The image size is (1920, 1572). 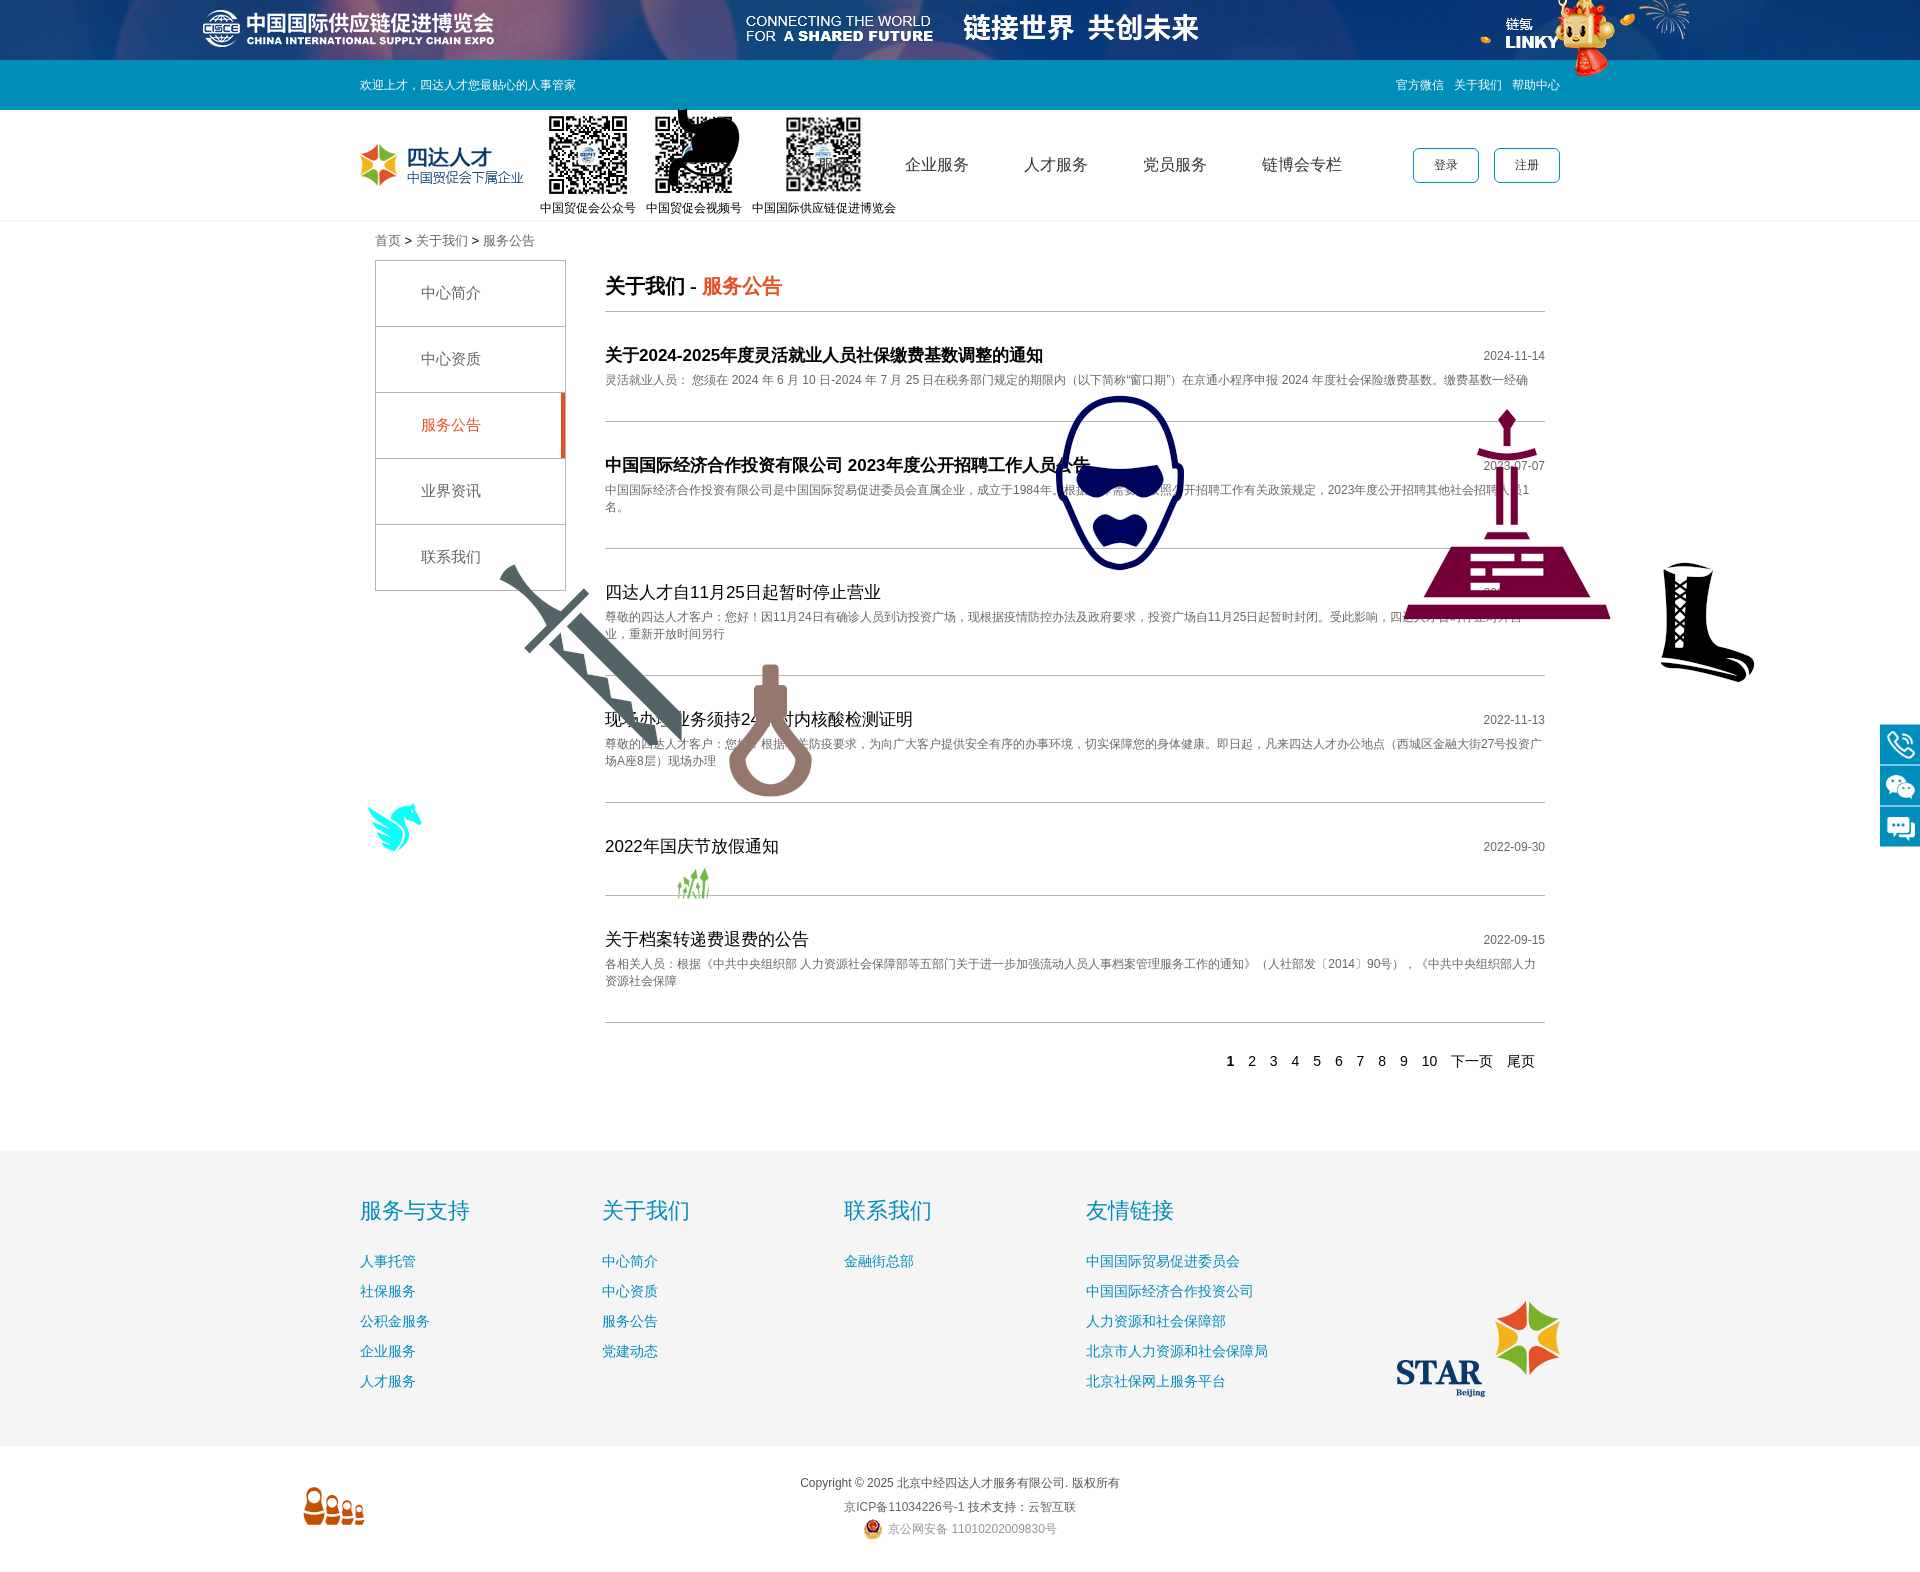 I want to click on access the altar or shrine menu, so click(x=1507, y=514).